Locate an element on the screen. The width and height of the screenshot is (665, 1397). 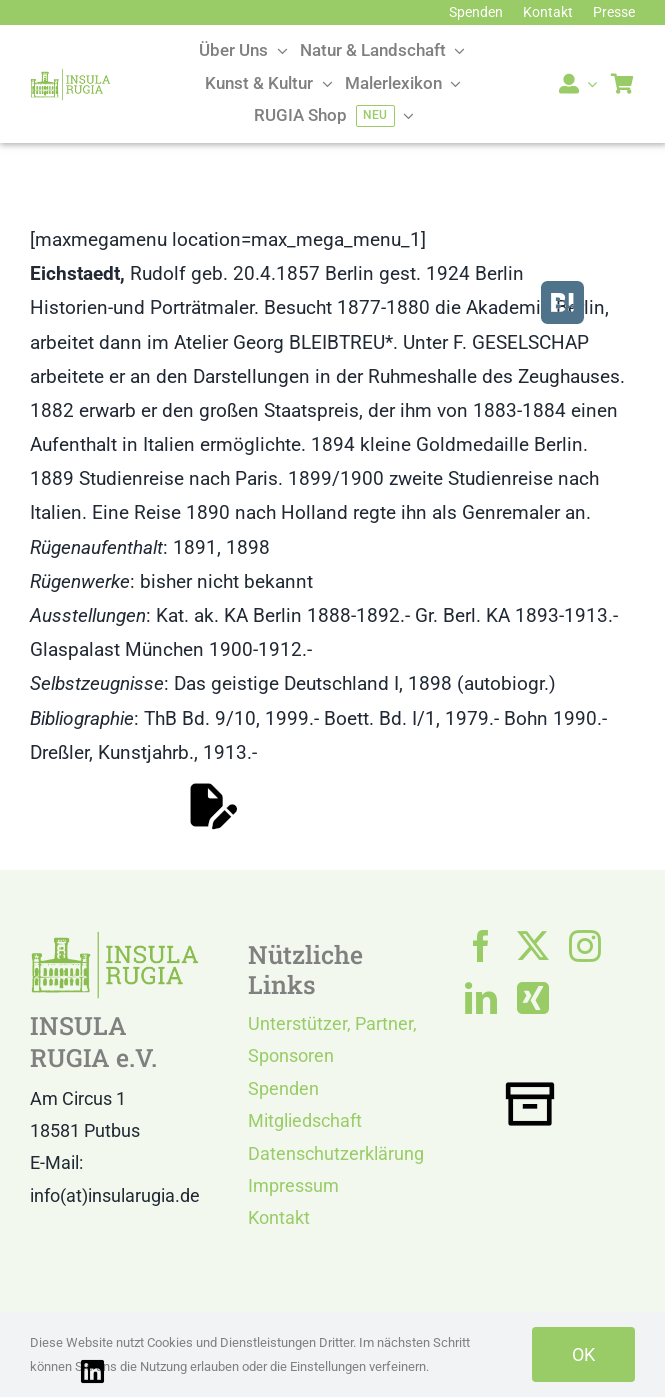
archive this item is located at coordinates (530, 1104).